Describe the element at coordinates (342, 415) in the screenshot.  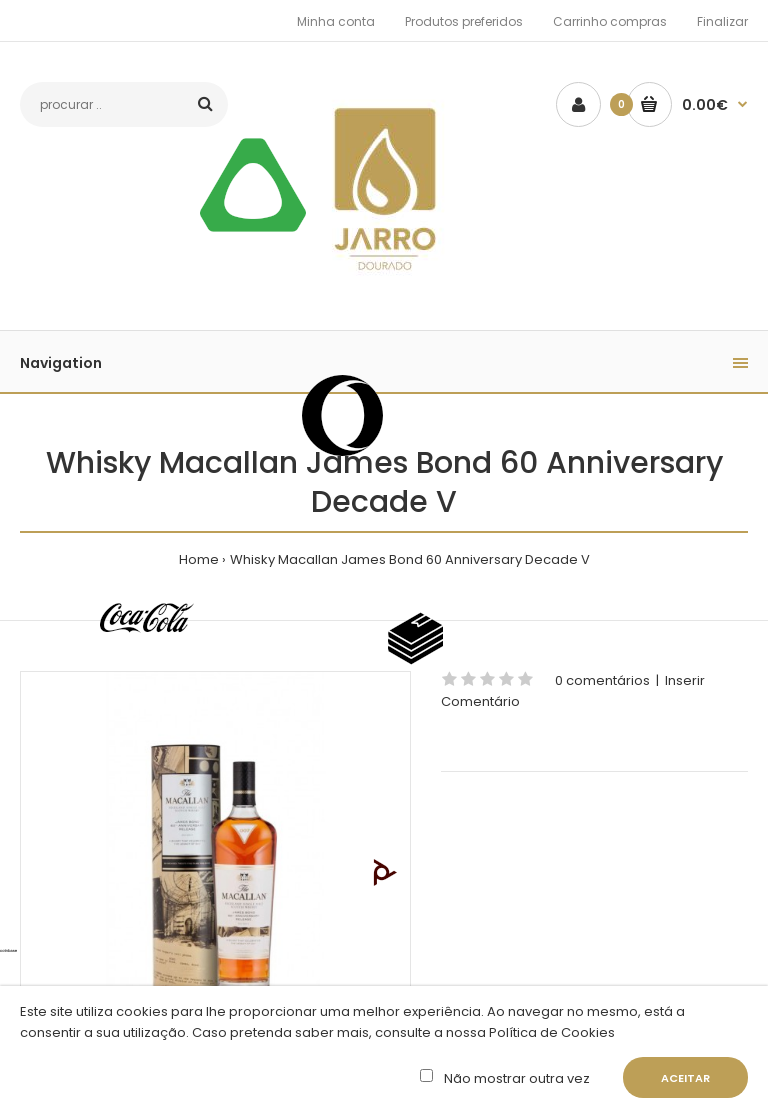
I see `open Opera browser` at that location.